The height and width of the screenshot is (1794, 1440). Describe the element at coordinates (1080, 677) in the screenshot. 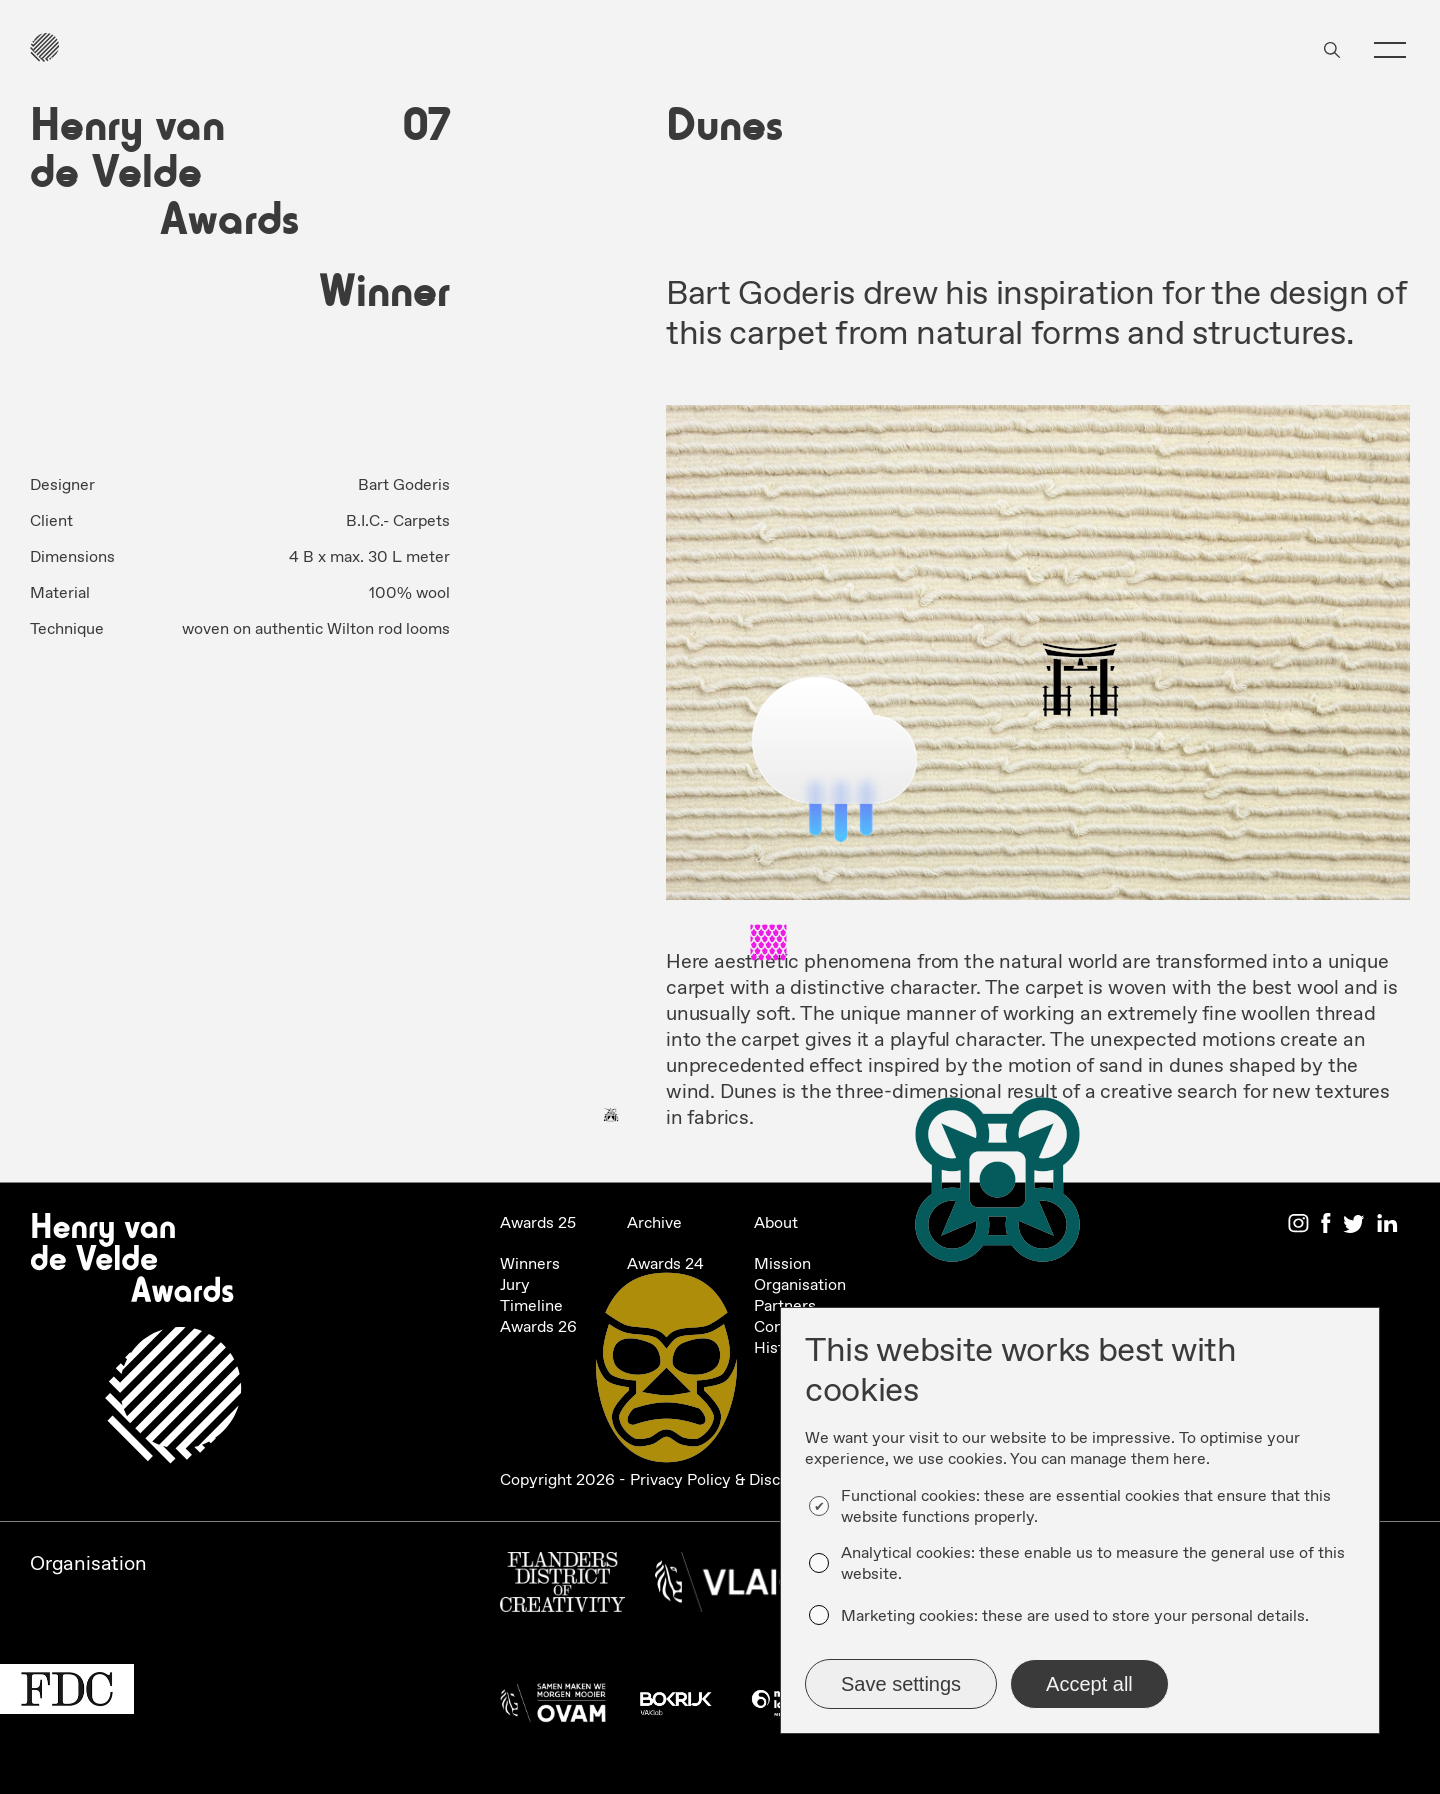

I see `access japanese cultural or religious content` at that location.